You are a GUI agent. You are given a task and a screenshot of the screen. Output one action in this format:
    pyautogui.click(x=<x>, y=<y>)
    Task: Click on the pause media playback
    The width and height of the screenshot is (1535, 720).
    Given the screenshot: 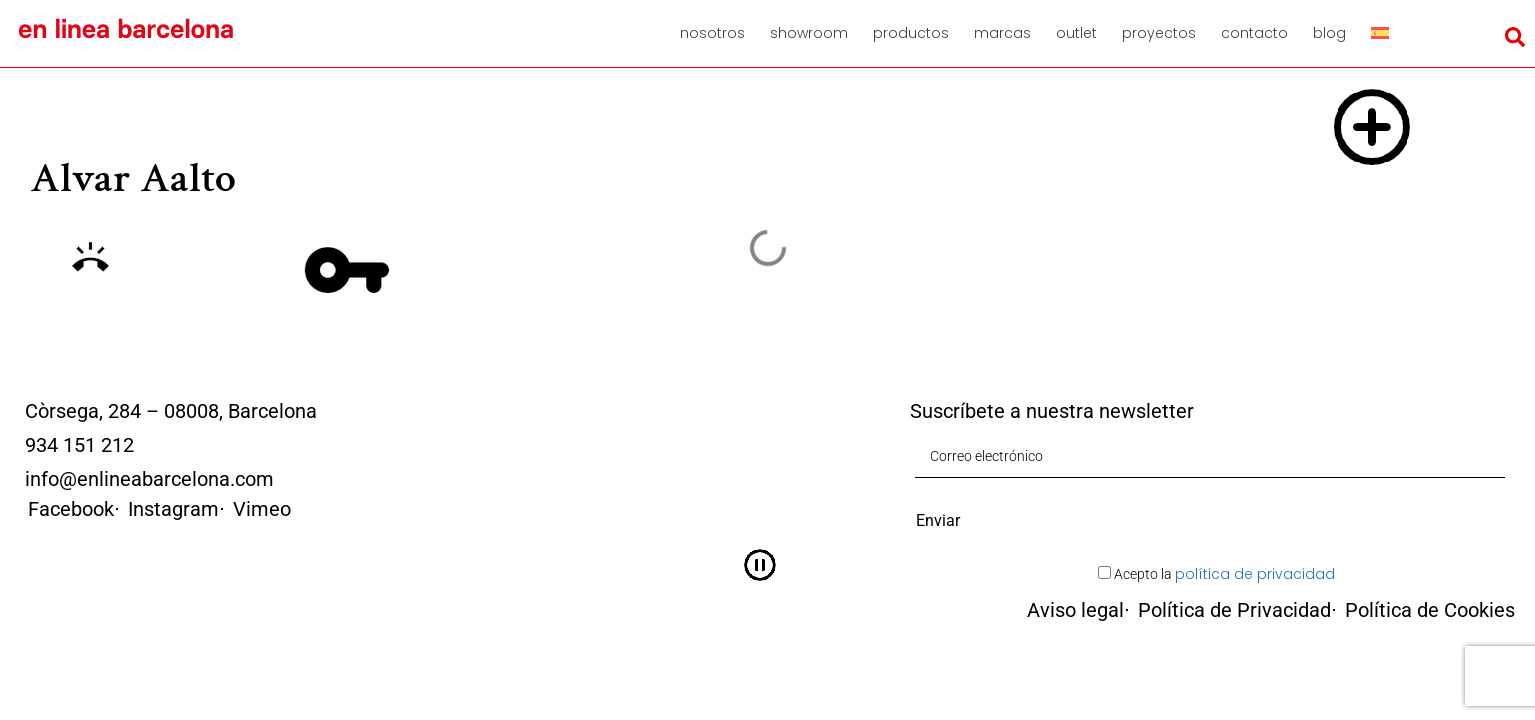 What is the action you would take?
    pyautogui.click(x=760, y=565)
    